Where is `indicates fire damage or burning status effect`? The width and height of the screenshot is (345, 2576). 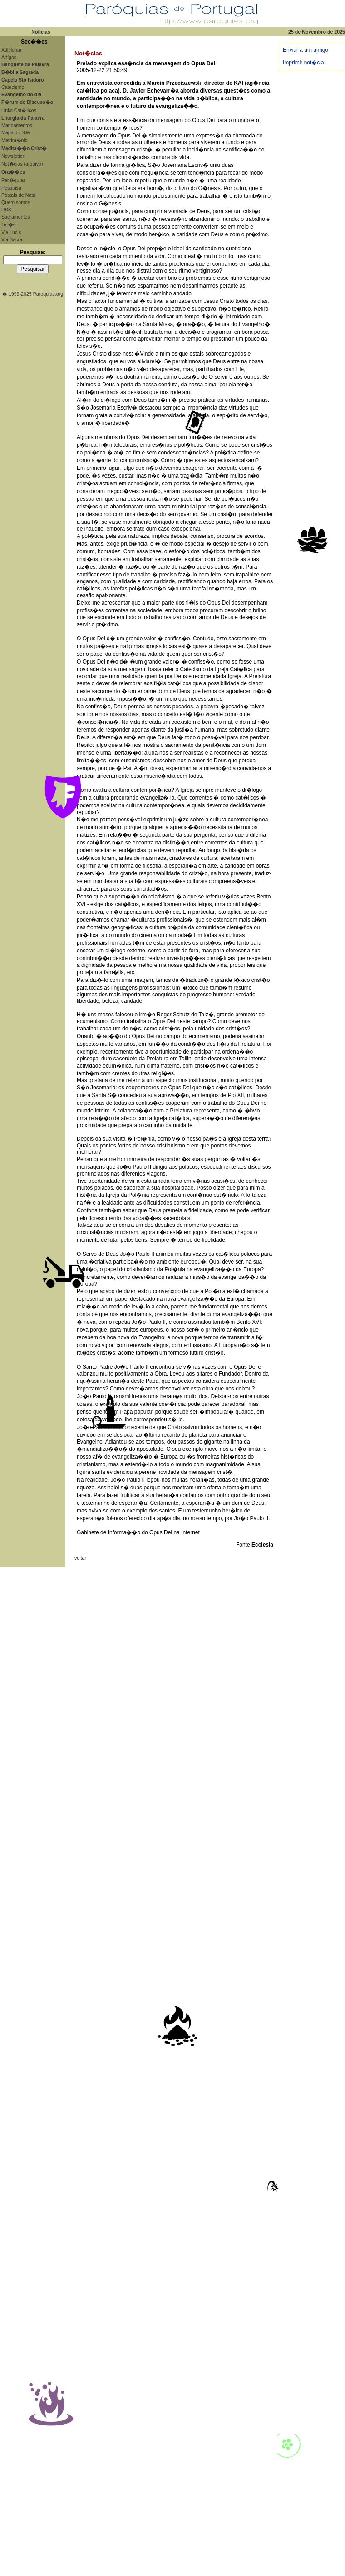
indicates fire damage or burning status effect is located at coordinates (51, 2403).